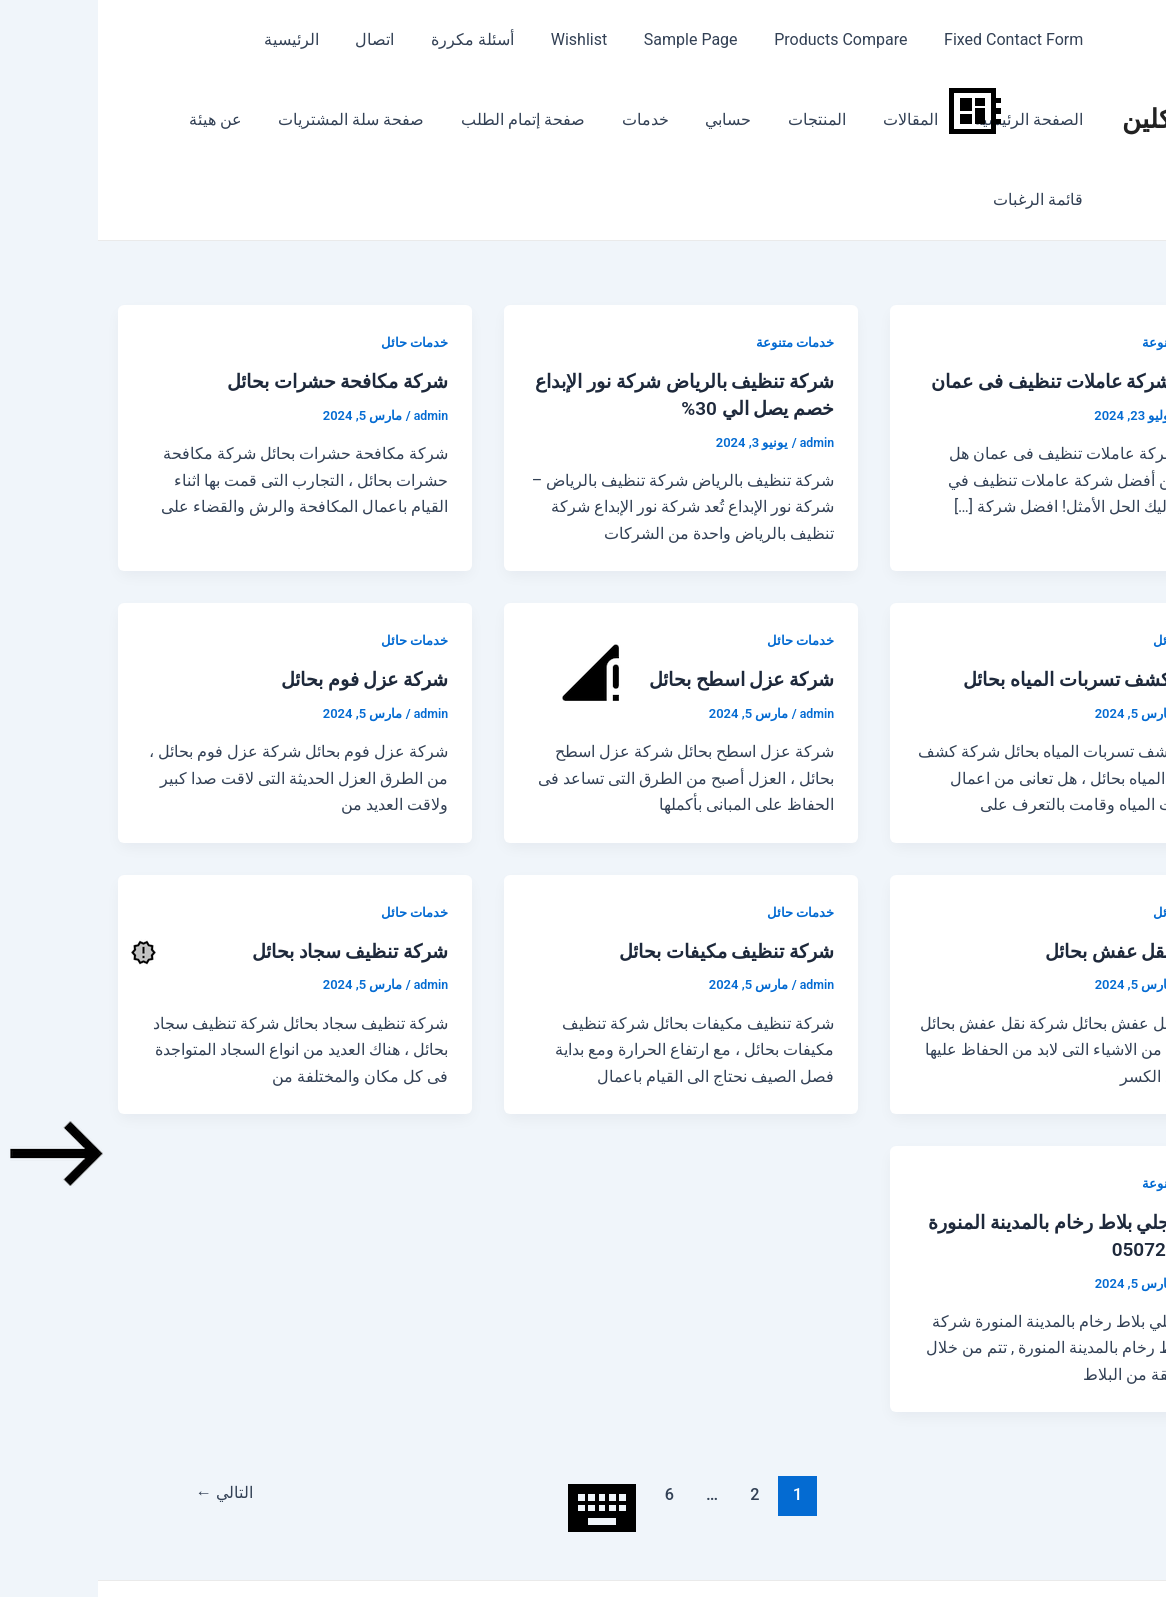 Image resolution: width=1166 pixels, height=1597 pixels. Describe the element at coordinates (56, 1153) in the screenshot. I see `navigate to the next item or screen` at that location.